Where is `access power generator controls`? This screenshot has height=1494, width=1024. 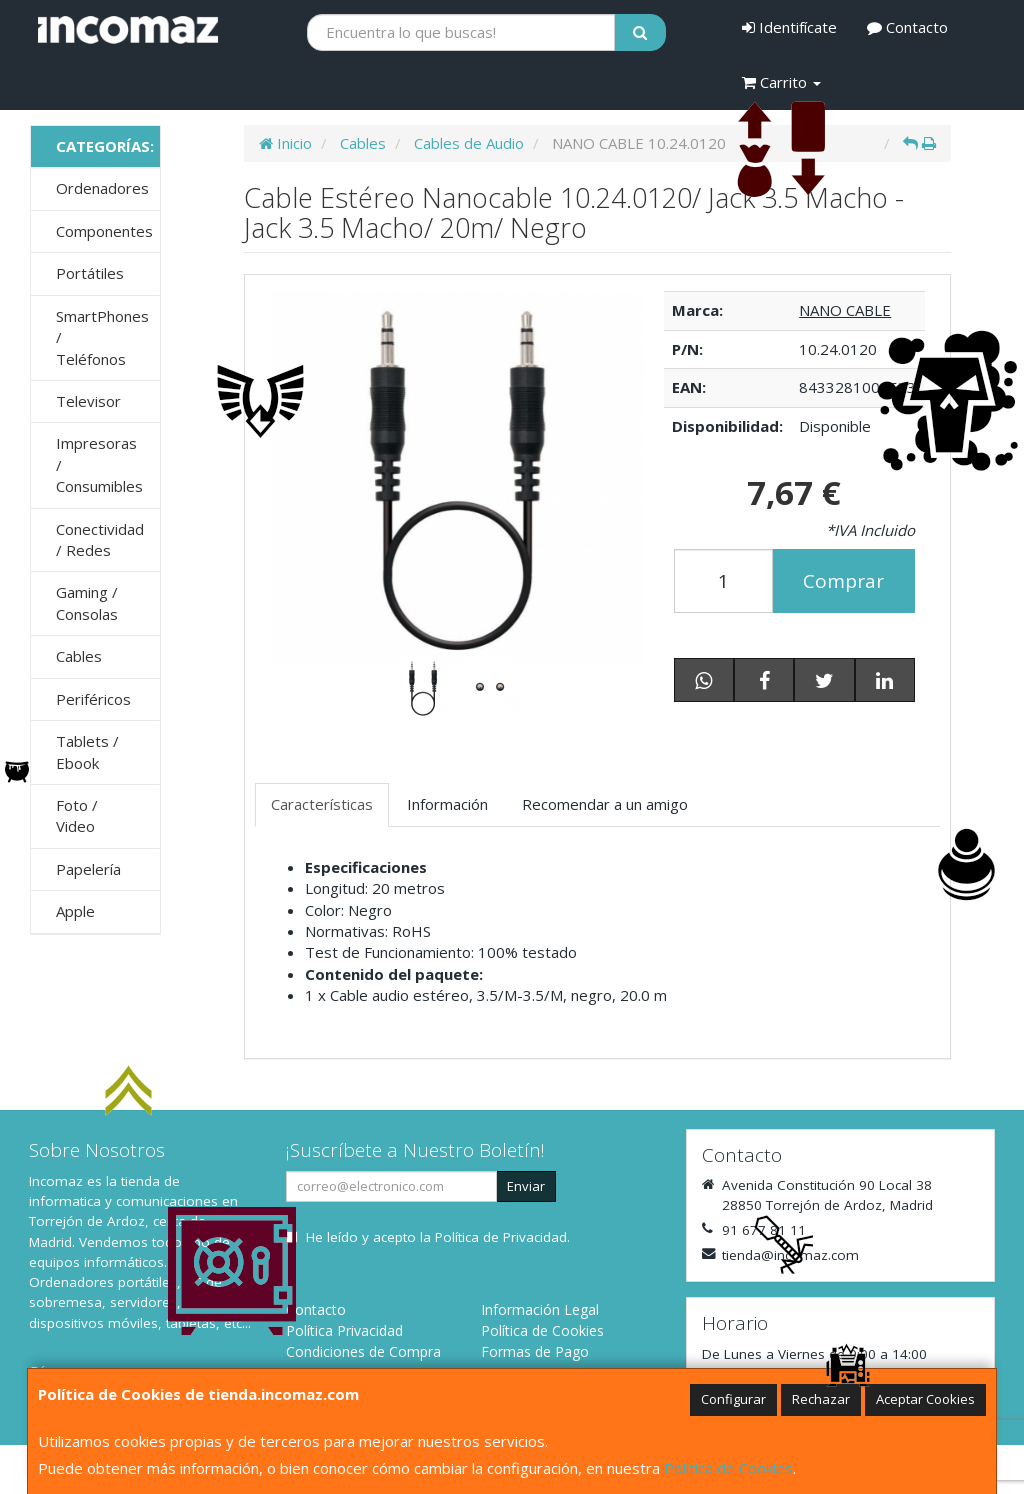
access power generator controls is located at coordinates (848, 1365).